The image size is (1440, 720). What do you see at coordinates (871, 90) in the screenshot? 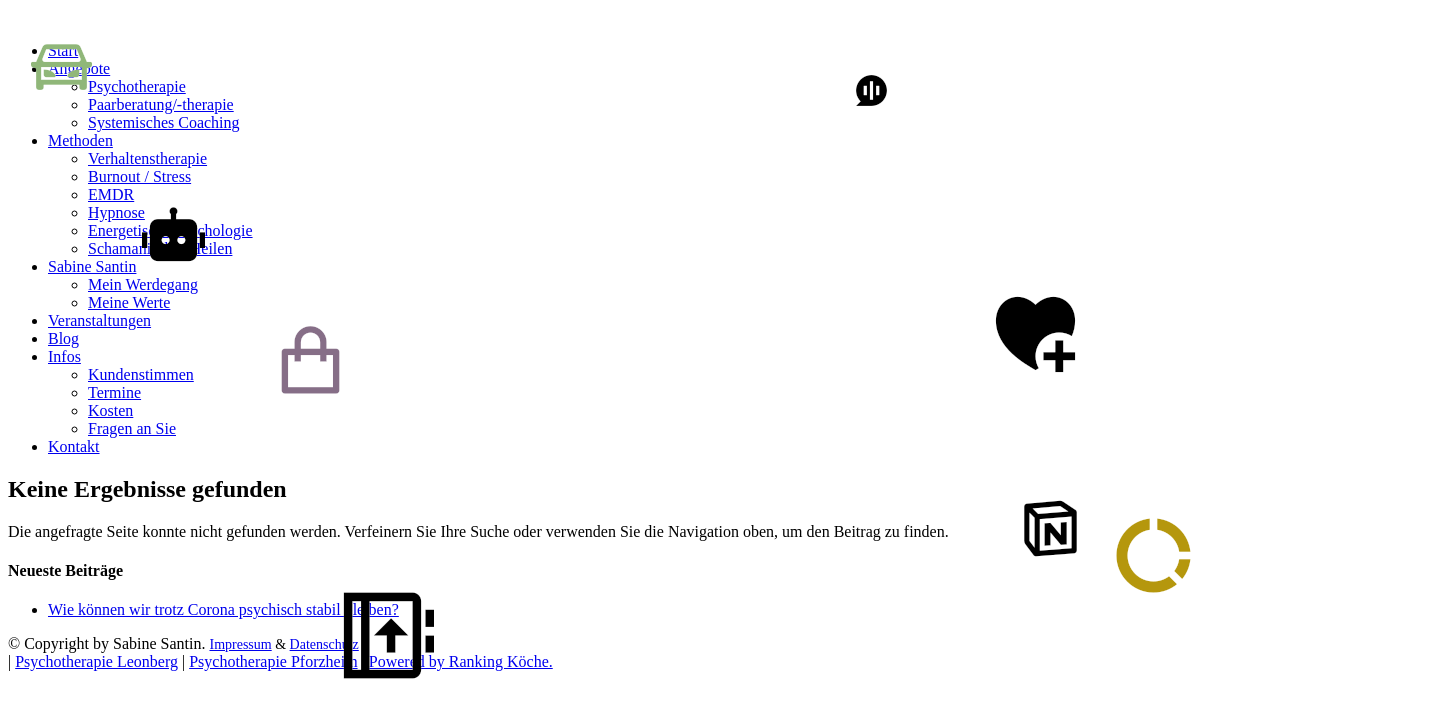
I see `start a voice chat or audio message` at bounding box center [871, 90].